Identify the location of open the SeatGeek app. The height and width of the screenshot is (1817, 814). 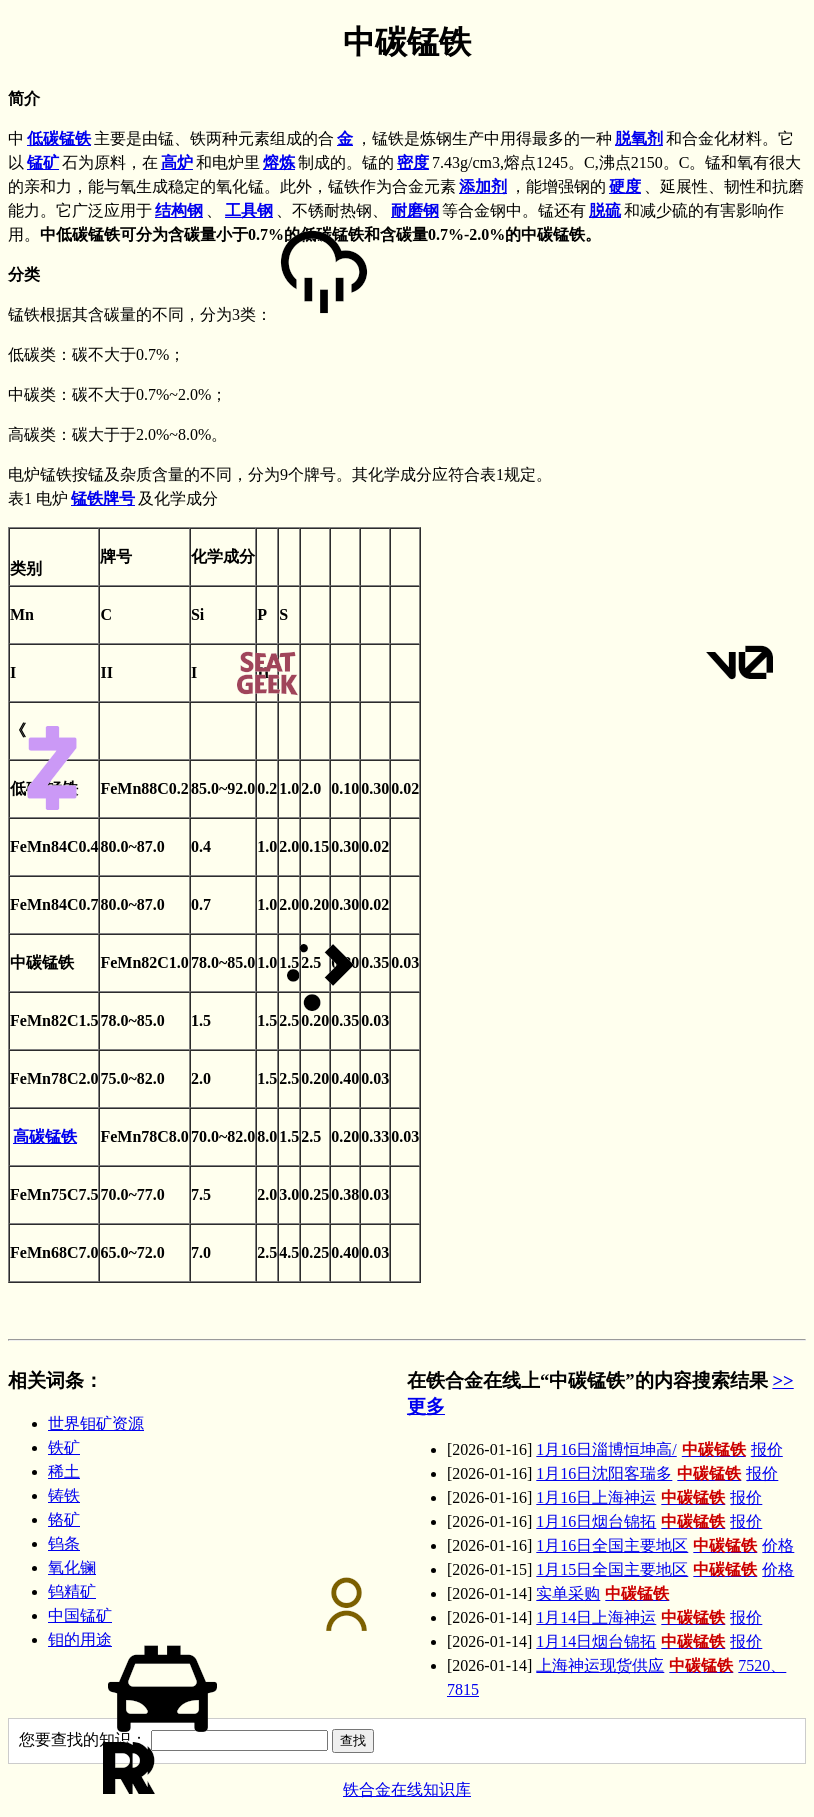
(267, 673).